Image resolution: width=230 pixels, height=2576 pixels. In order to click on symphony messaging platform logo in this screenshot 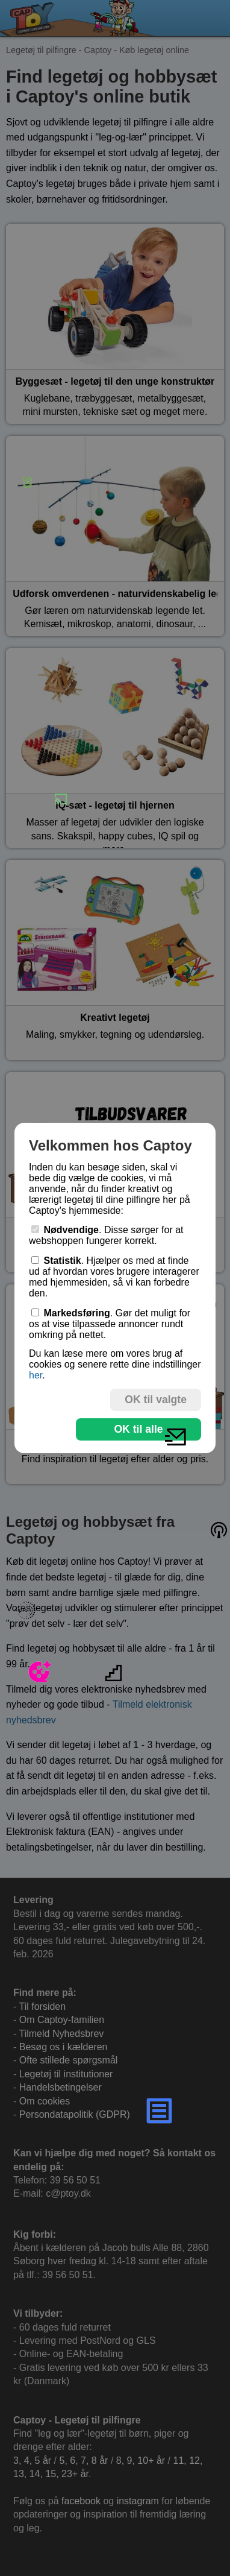, I will do `click(27, 482)`.